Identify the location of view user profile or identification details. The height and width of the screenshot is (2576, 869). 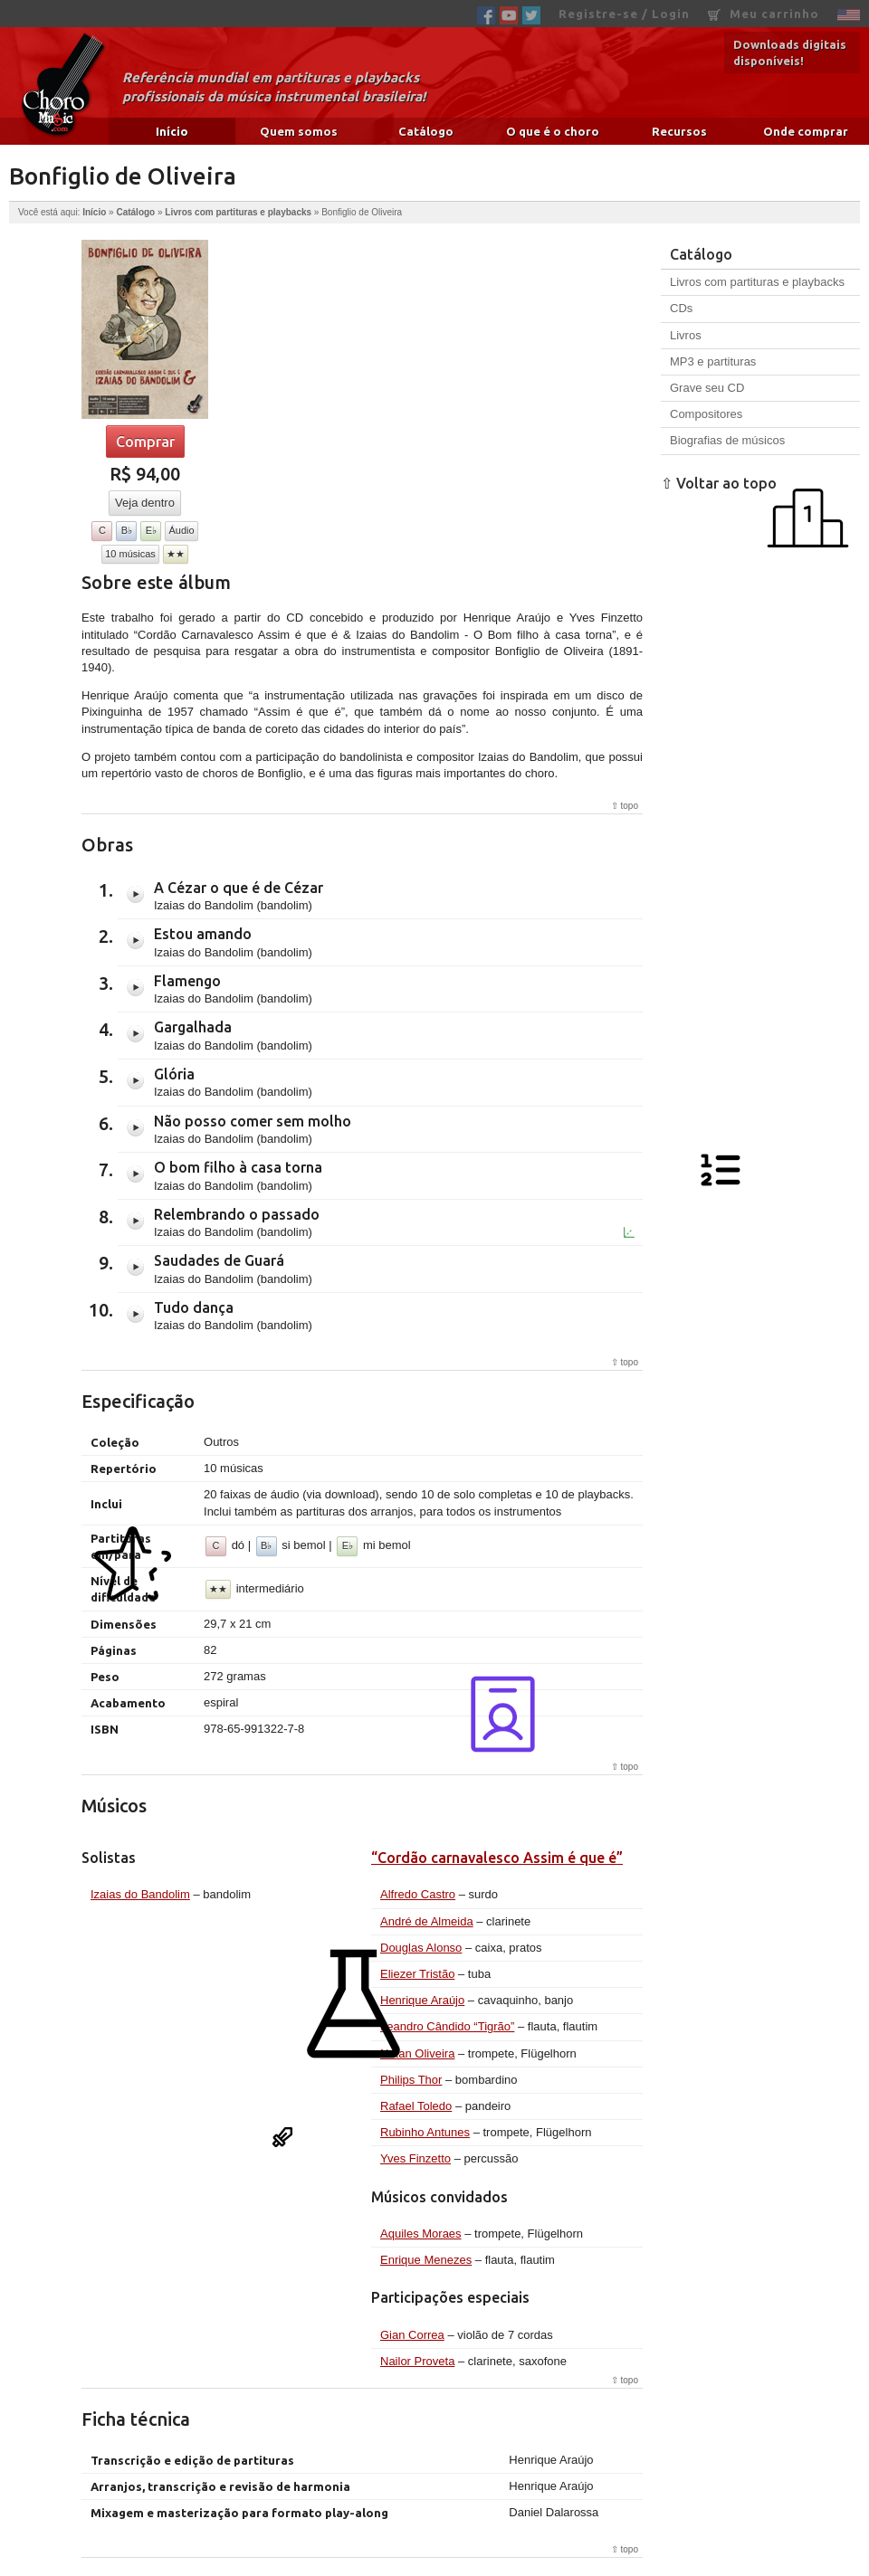
(502, 1714).